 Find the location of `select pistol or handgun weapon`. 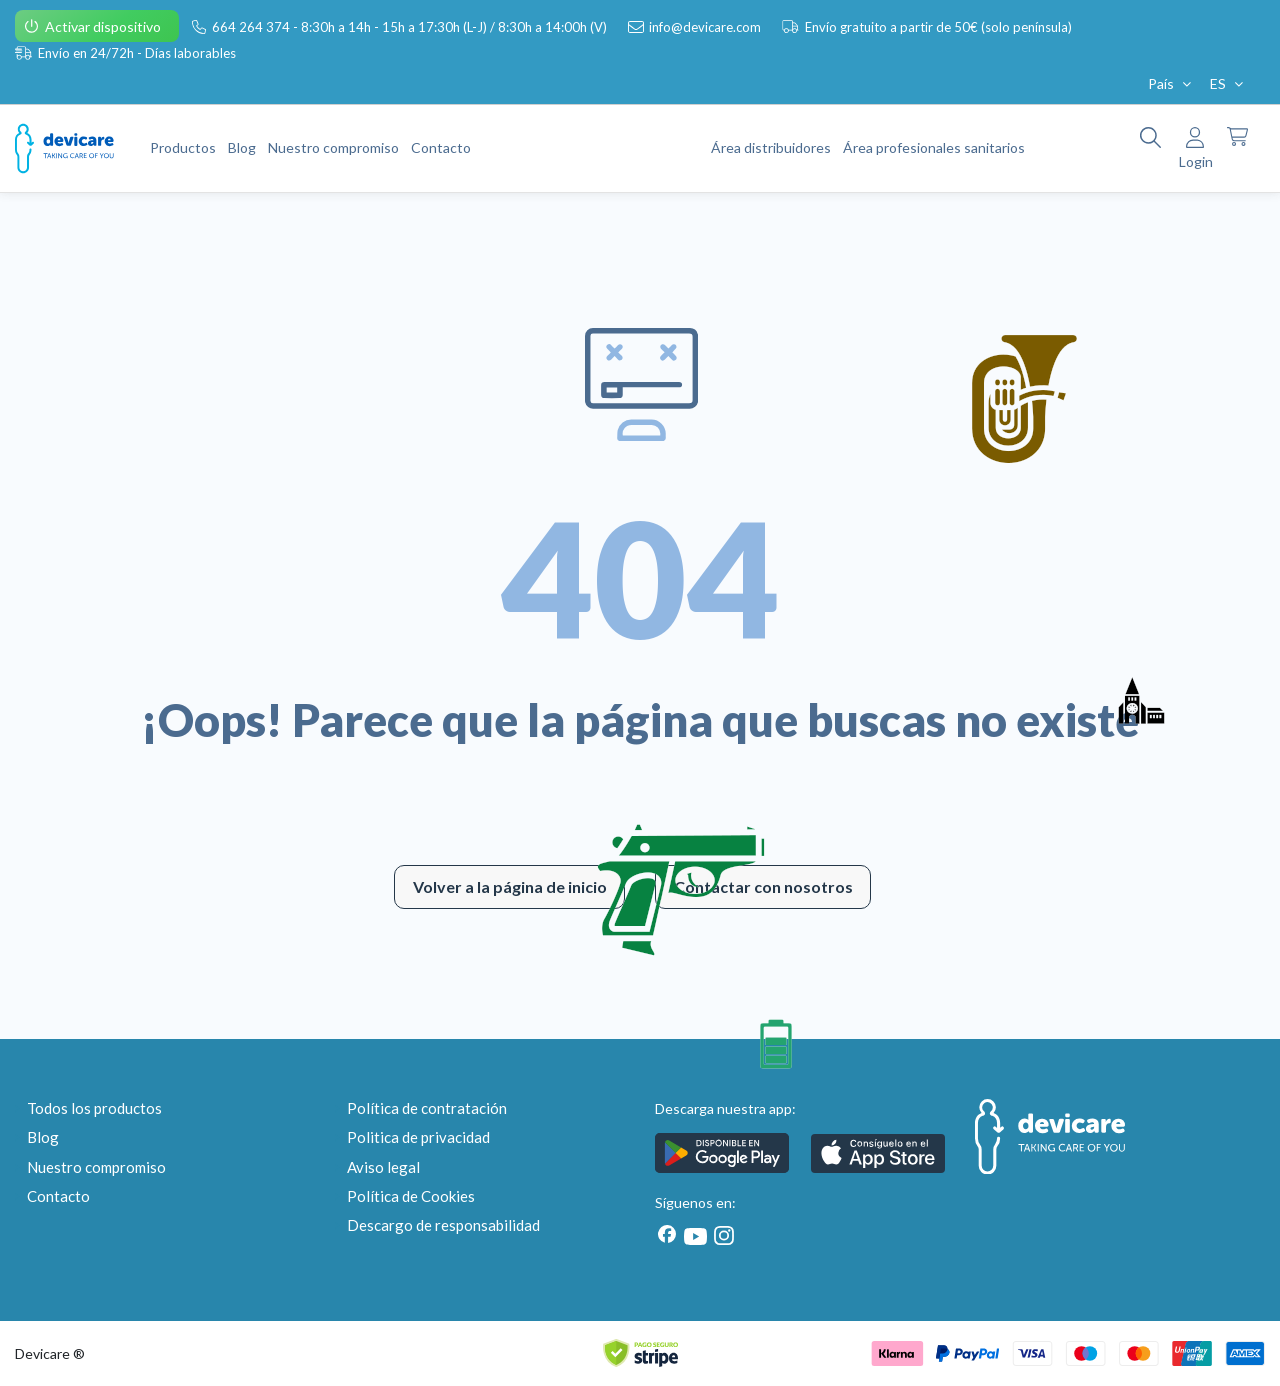

select pistol or handgun weapon is located at coordinates (681, 890).